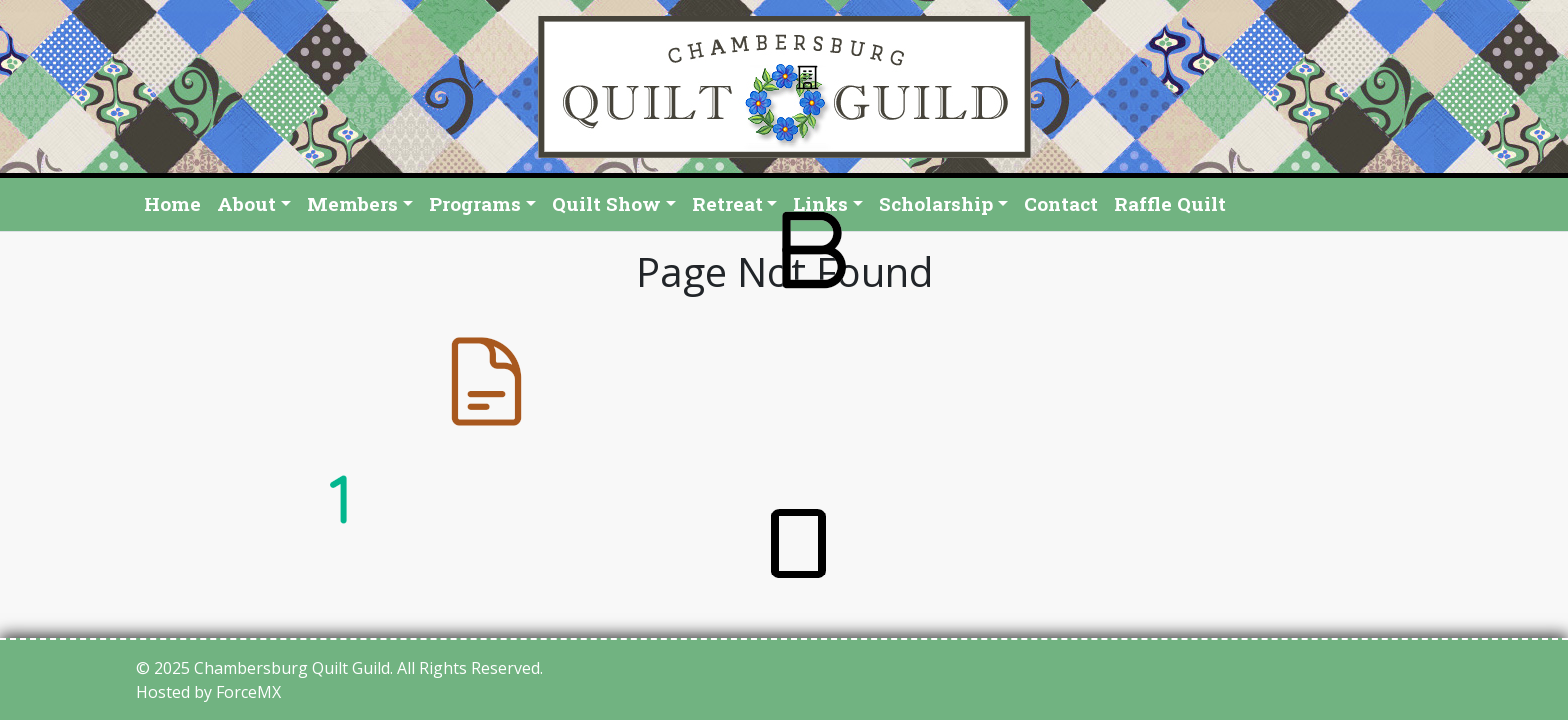 The height and width of the screenshot is (720, 1568). Describe the element at coordinates (807, 77) in the screenshot. I see `view office or workplace information` at that location.